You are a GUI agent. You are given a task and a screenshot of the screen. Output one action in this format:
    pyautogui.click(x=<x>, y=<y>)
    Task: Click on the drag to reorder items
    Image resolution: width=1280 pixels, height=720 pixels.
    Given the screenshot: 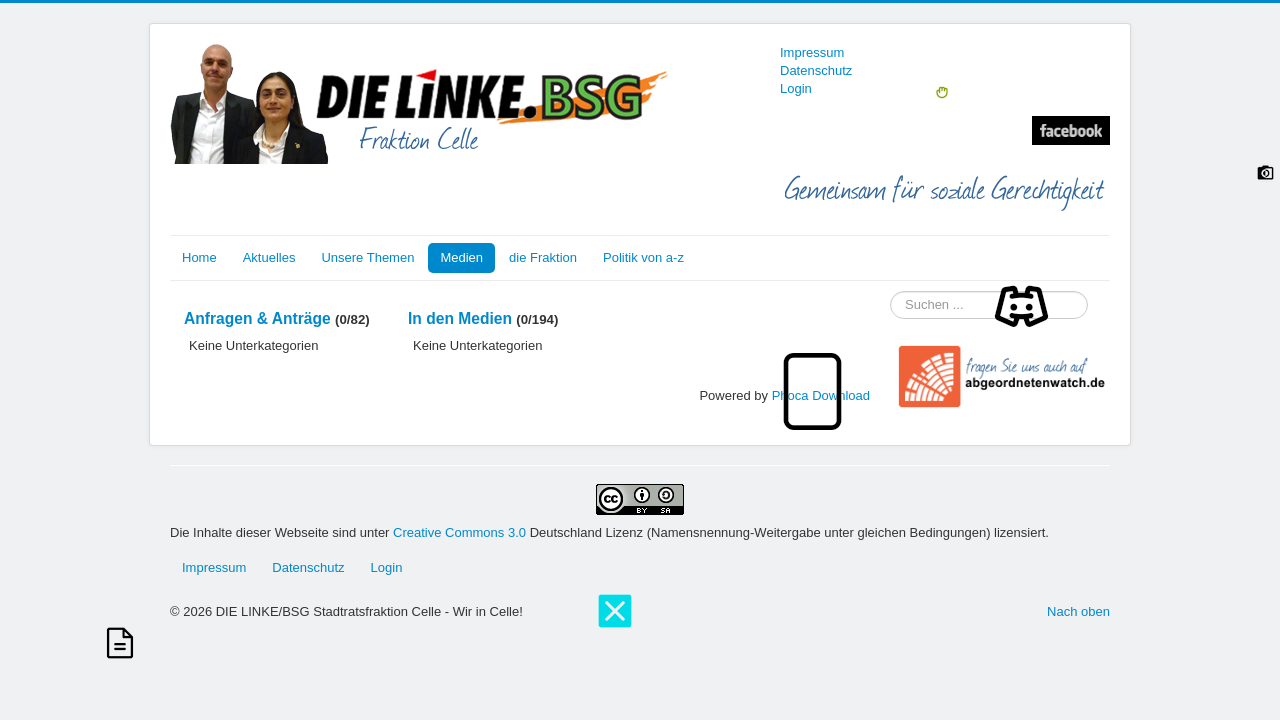 What is the action you would take?
    pyautogui.click(x=942, y=91)
    